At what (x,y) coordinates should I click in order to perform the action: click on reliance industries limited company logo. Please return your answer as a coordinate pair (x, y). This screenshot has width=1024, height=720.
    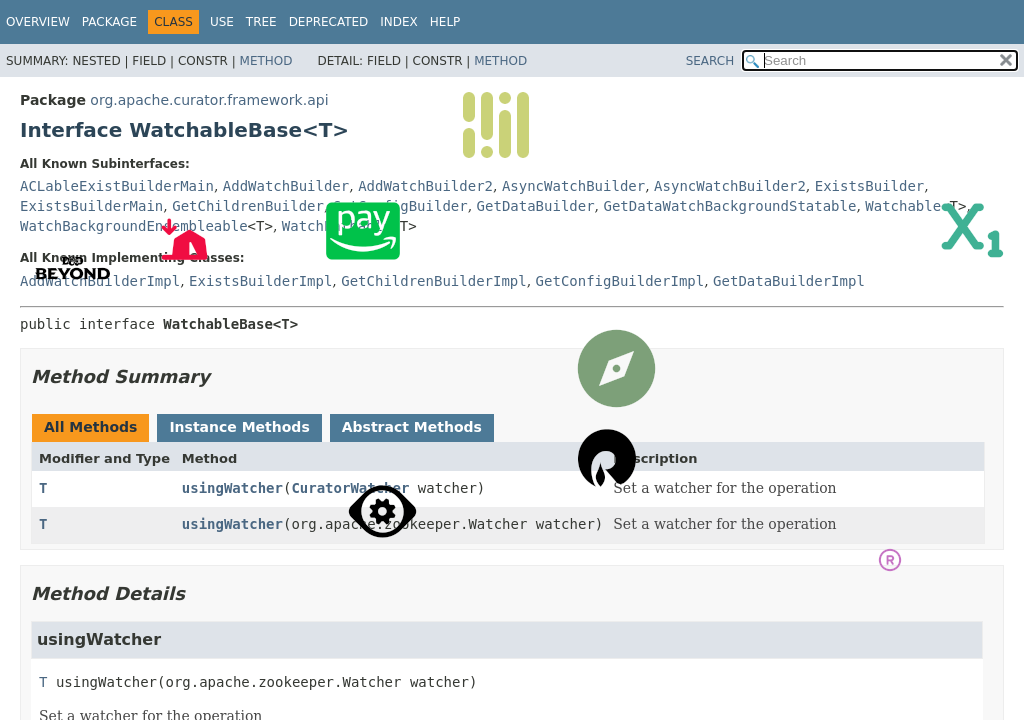
    Looking at the image, I should click on (607, 458).